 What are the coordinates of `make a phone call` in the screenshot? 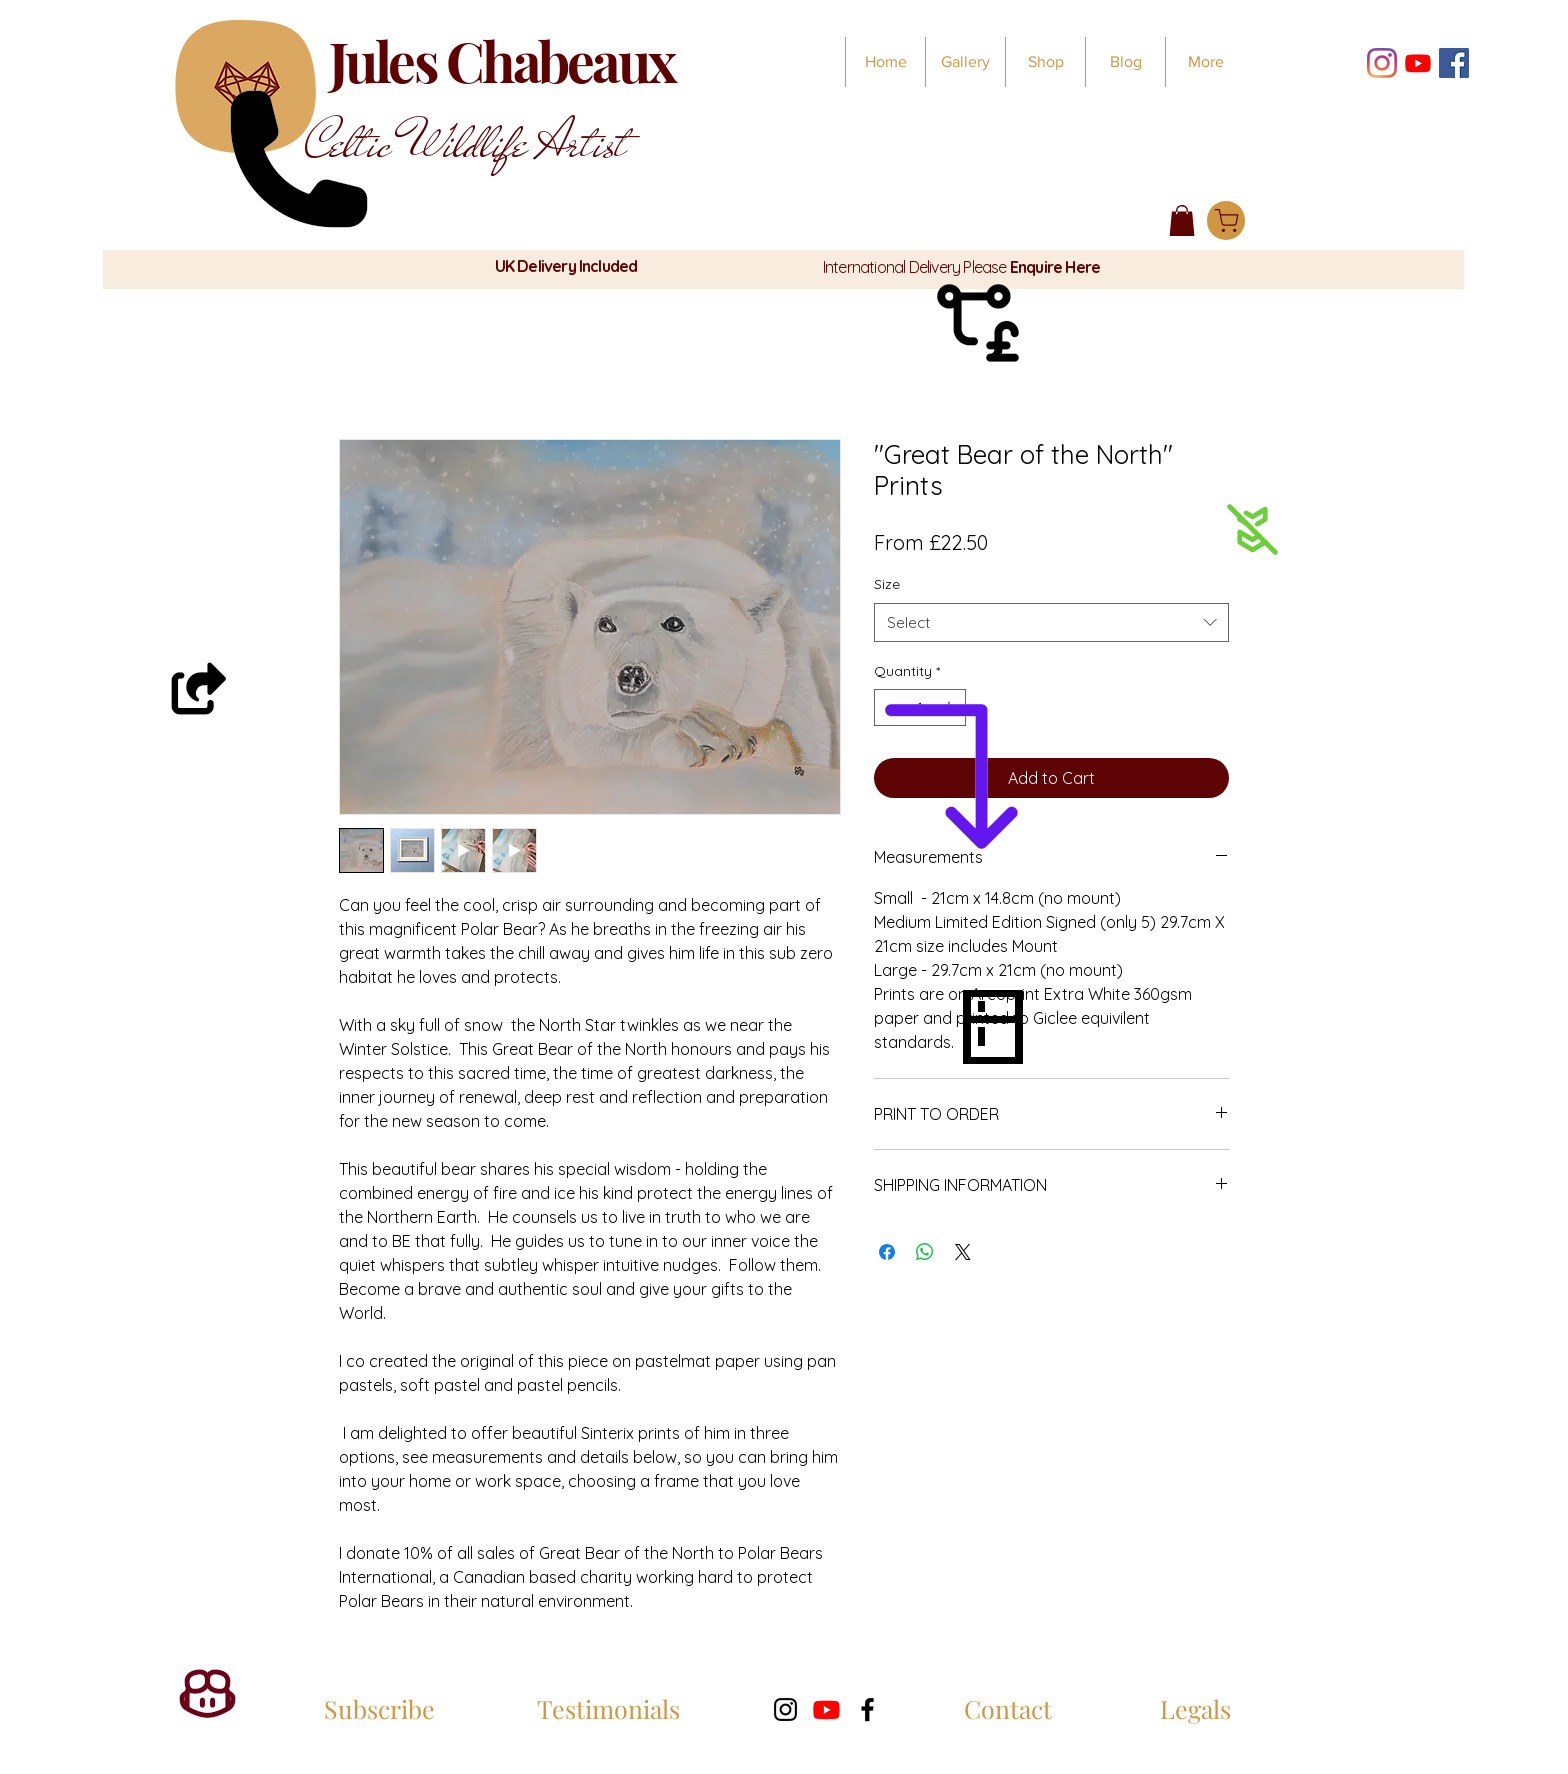 It's located at (299, 159).